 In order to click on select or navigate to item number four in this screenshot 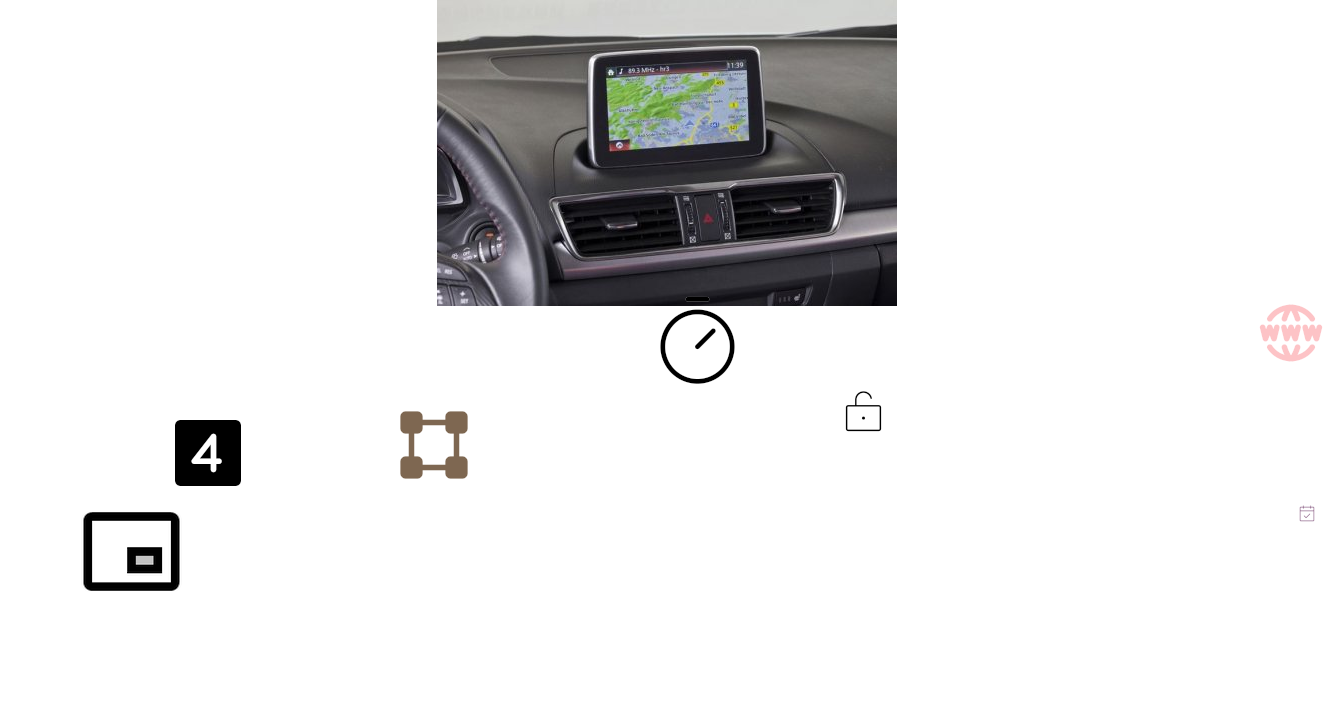, I will do `click(208, 453)`.